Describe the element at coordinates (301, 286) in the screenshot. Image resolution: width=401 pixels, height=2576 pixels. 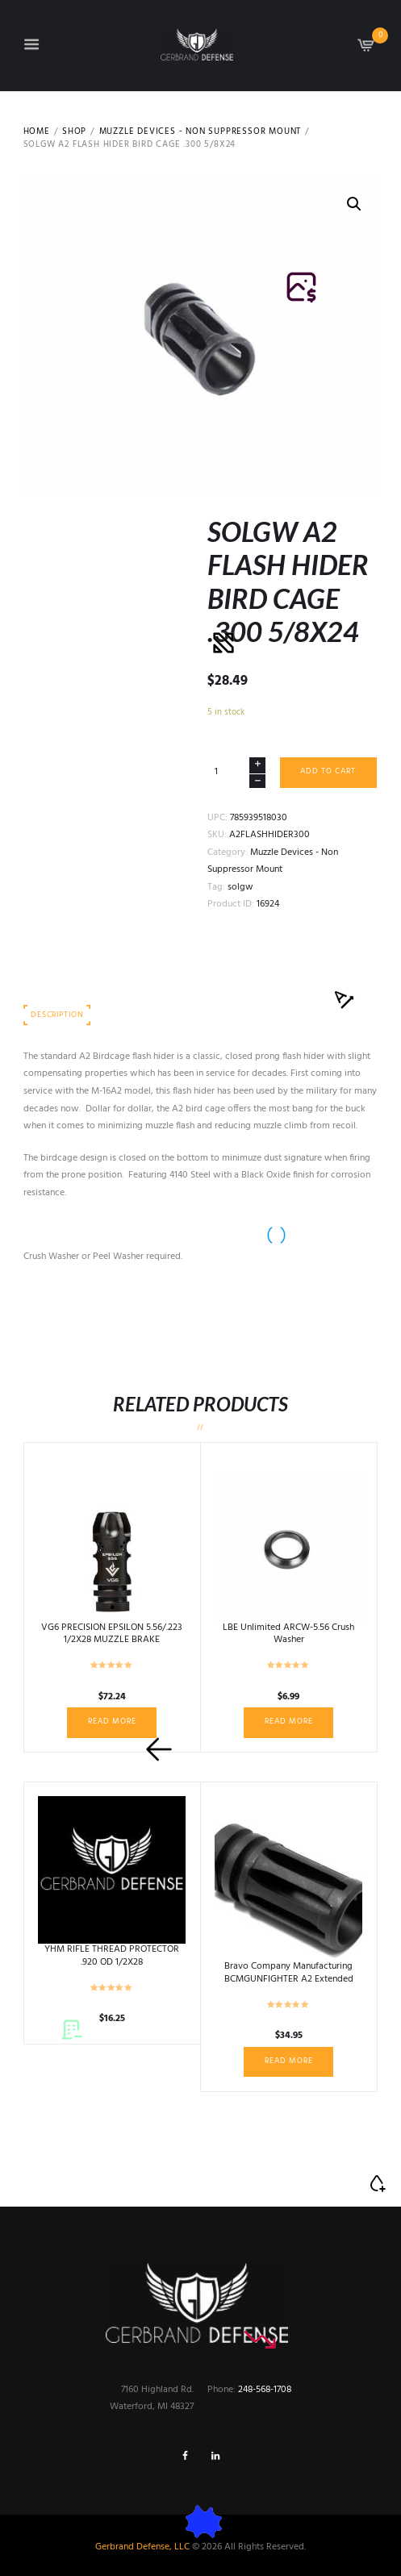
I see `view paid or premium photos` at that location.